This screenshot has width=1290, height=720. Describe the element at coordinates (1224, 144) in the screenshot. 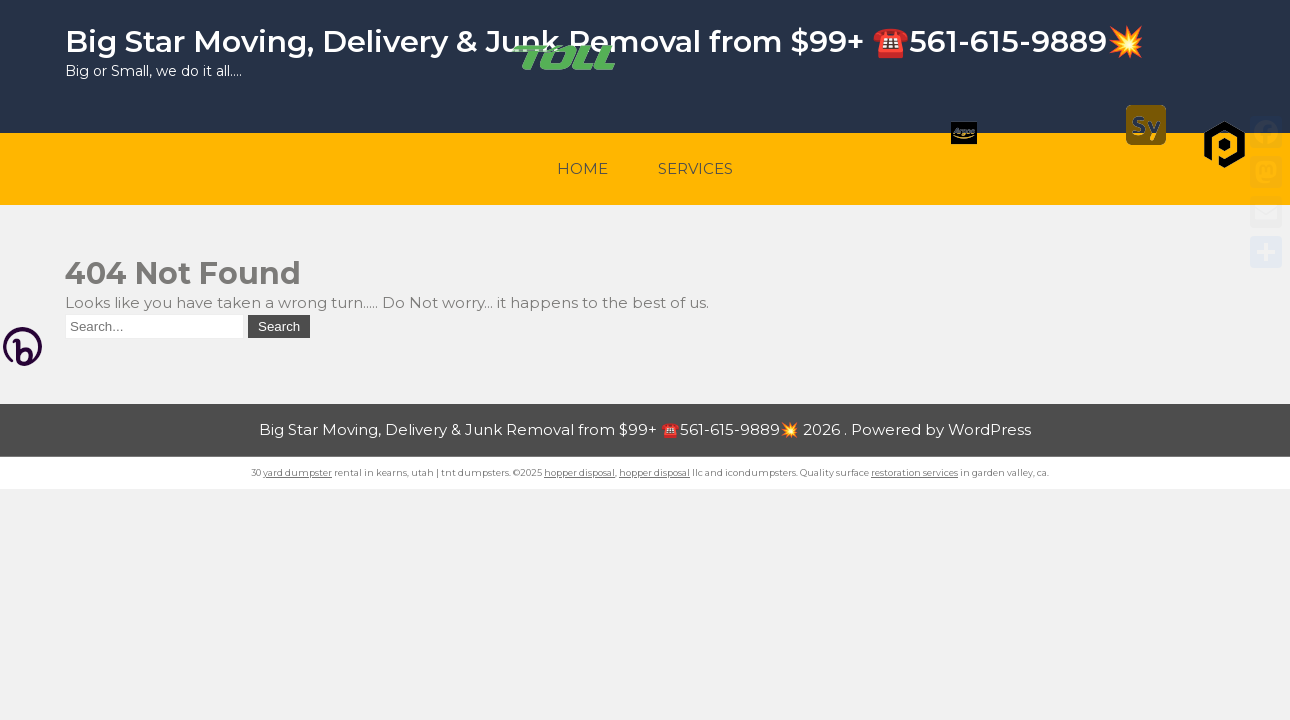

I see `visit the PyUp security service website` at that location.